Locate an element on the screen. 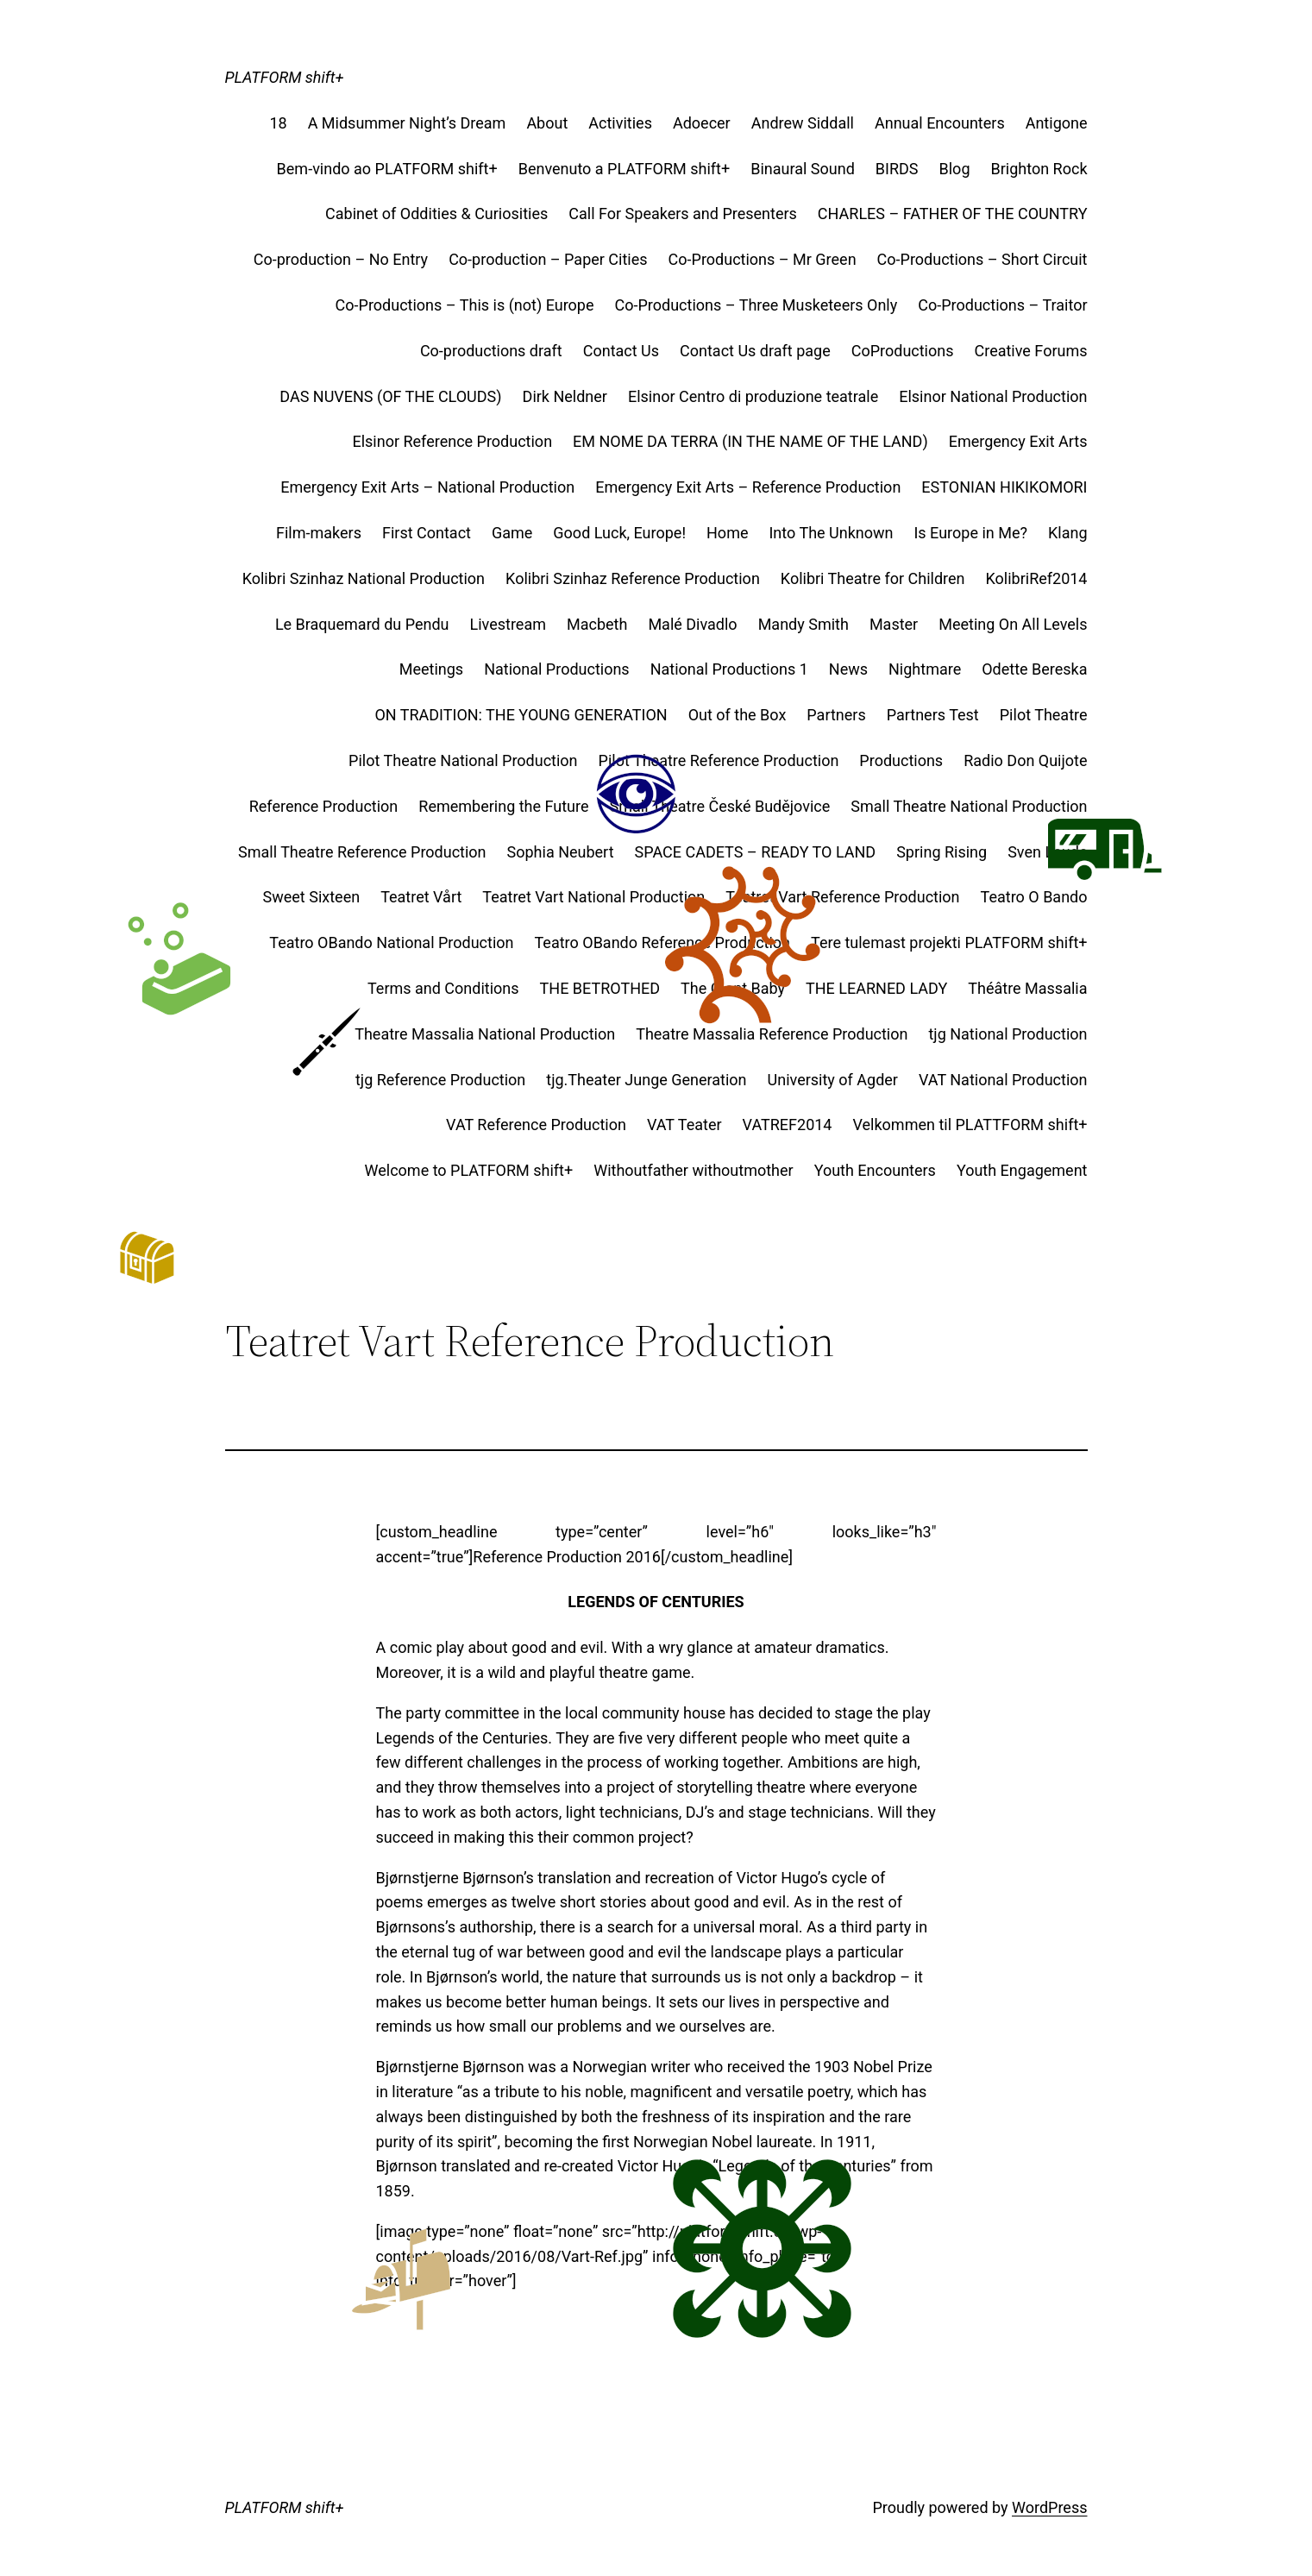 The image size is (1312, 2576). access your mailbox or inbox is located at coordinates (401, 2279).